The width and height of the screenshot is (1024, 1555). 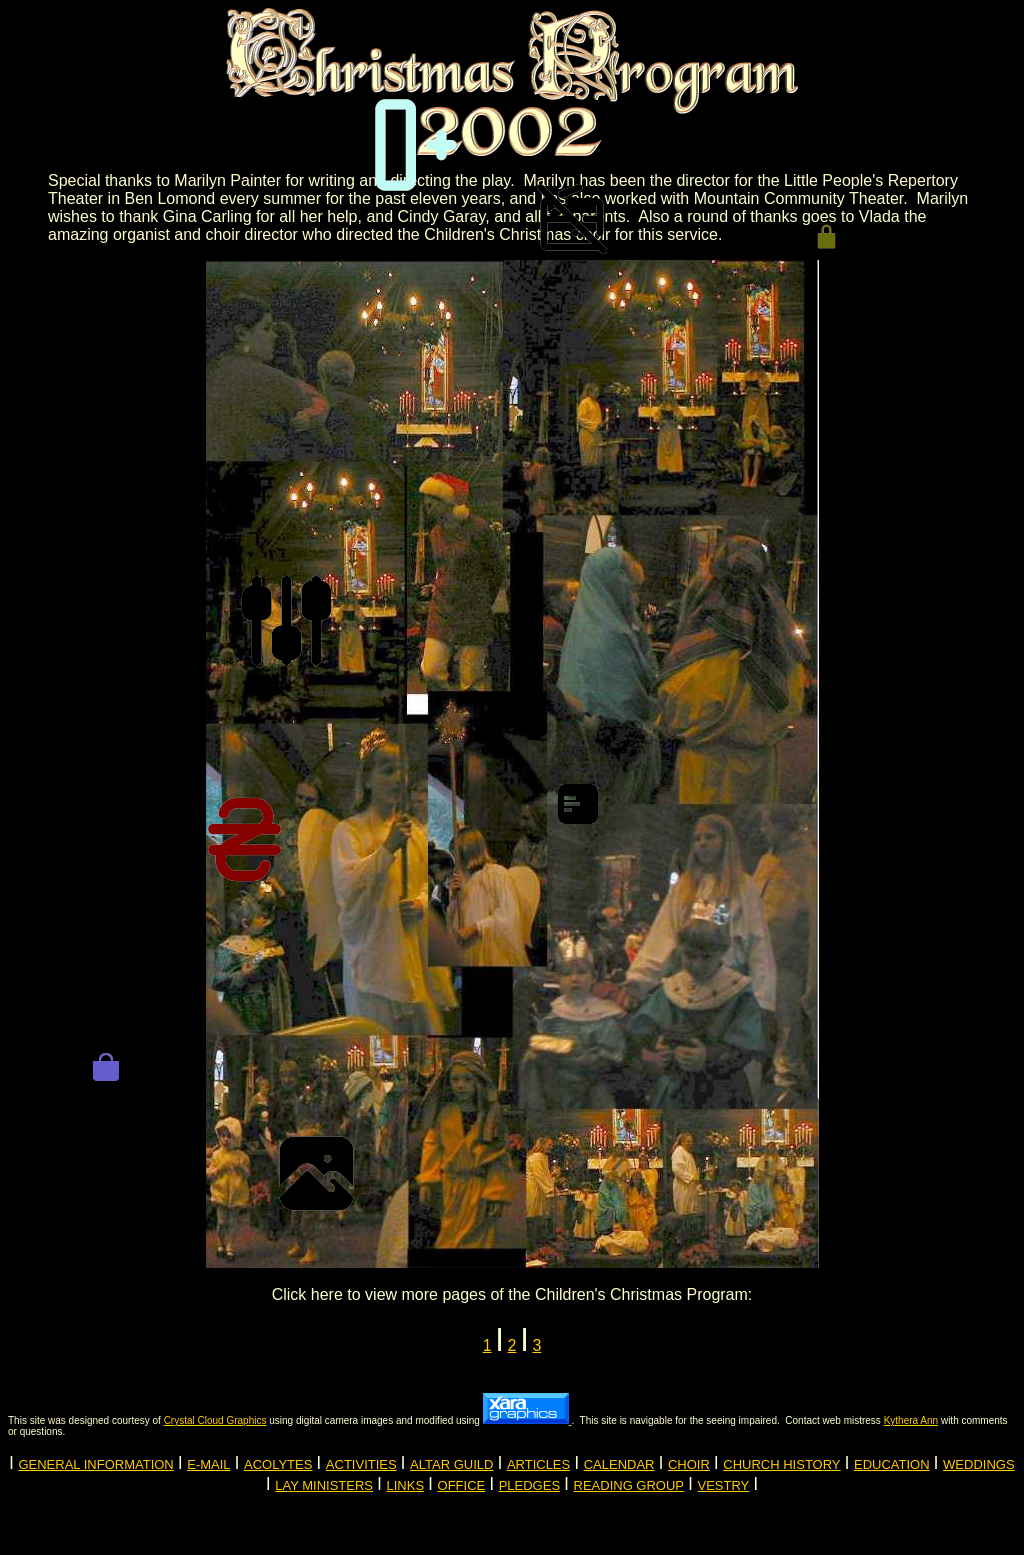 What do you see at coordinates (106, 1067) in the screenshot?
I see `view your shopping bag` at bounding box center [106, 1067].